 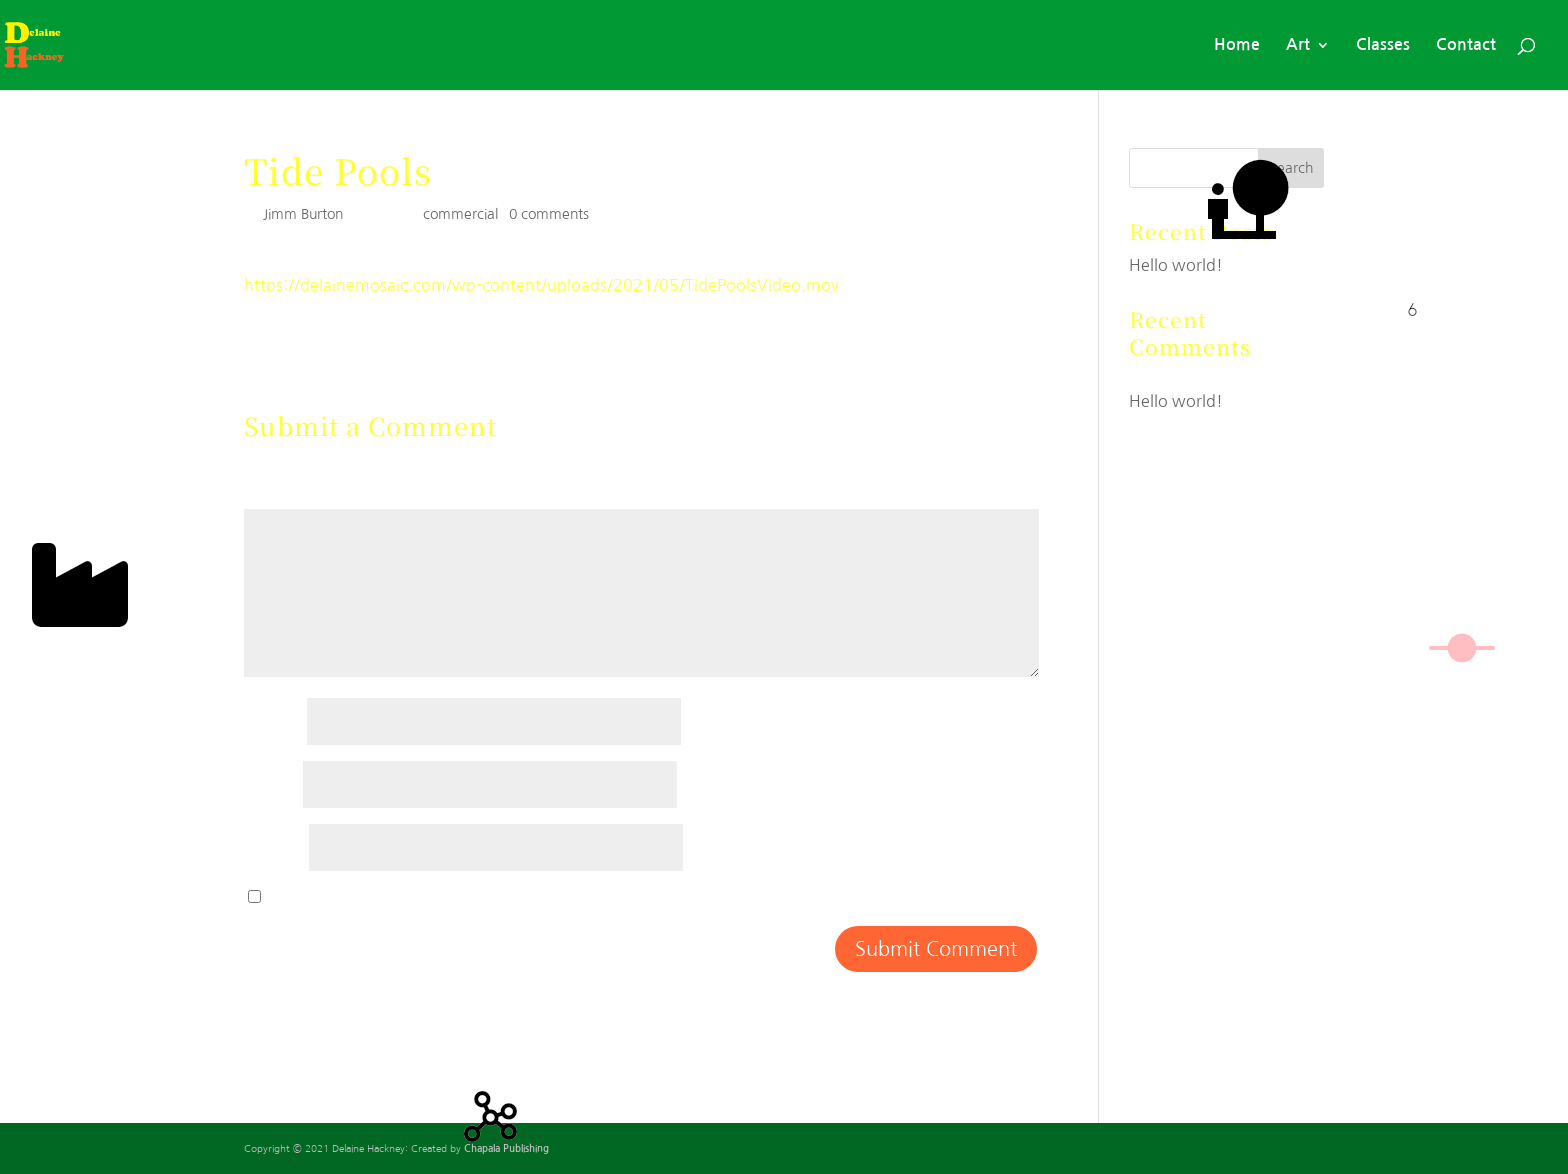 I want to click on view industrial or manufacturing settings, so click(x=80, y=585).